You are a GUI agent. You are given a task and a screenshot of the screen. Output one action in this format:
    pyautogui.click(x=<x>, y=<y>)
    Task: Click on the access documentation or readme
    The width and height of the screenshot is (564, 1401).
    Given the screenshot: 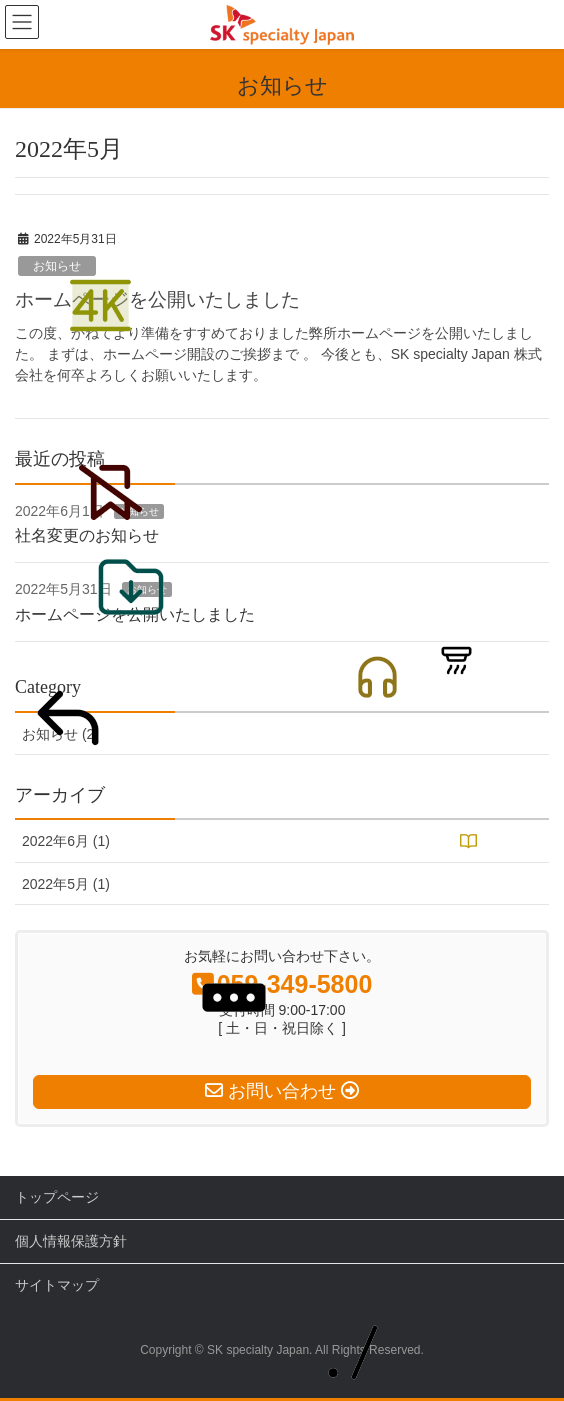 What is the action you would take?
    pyautogui.click(x=468, y=841)
    